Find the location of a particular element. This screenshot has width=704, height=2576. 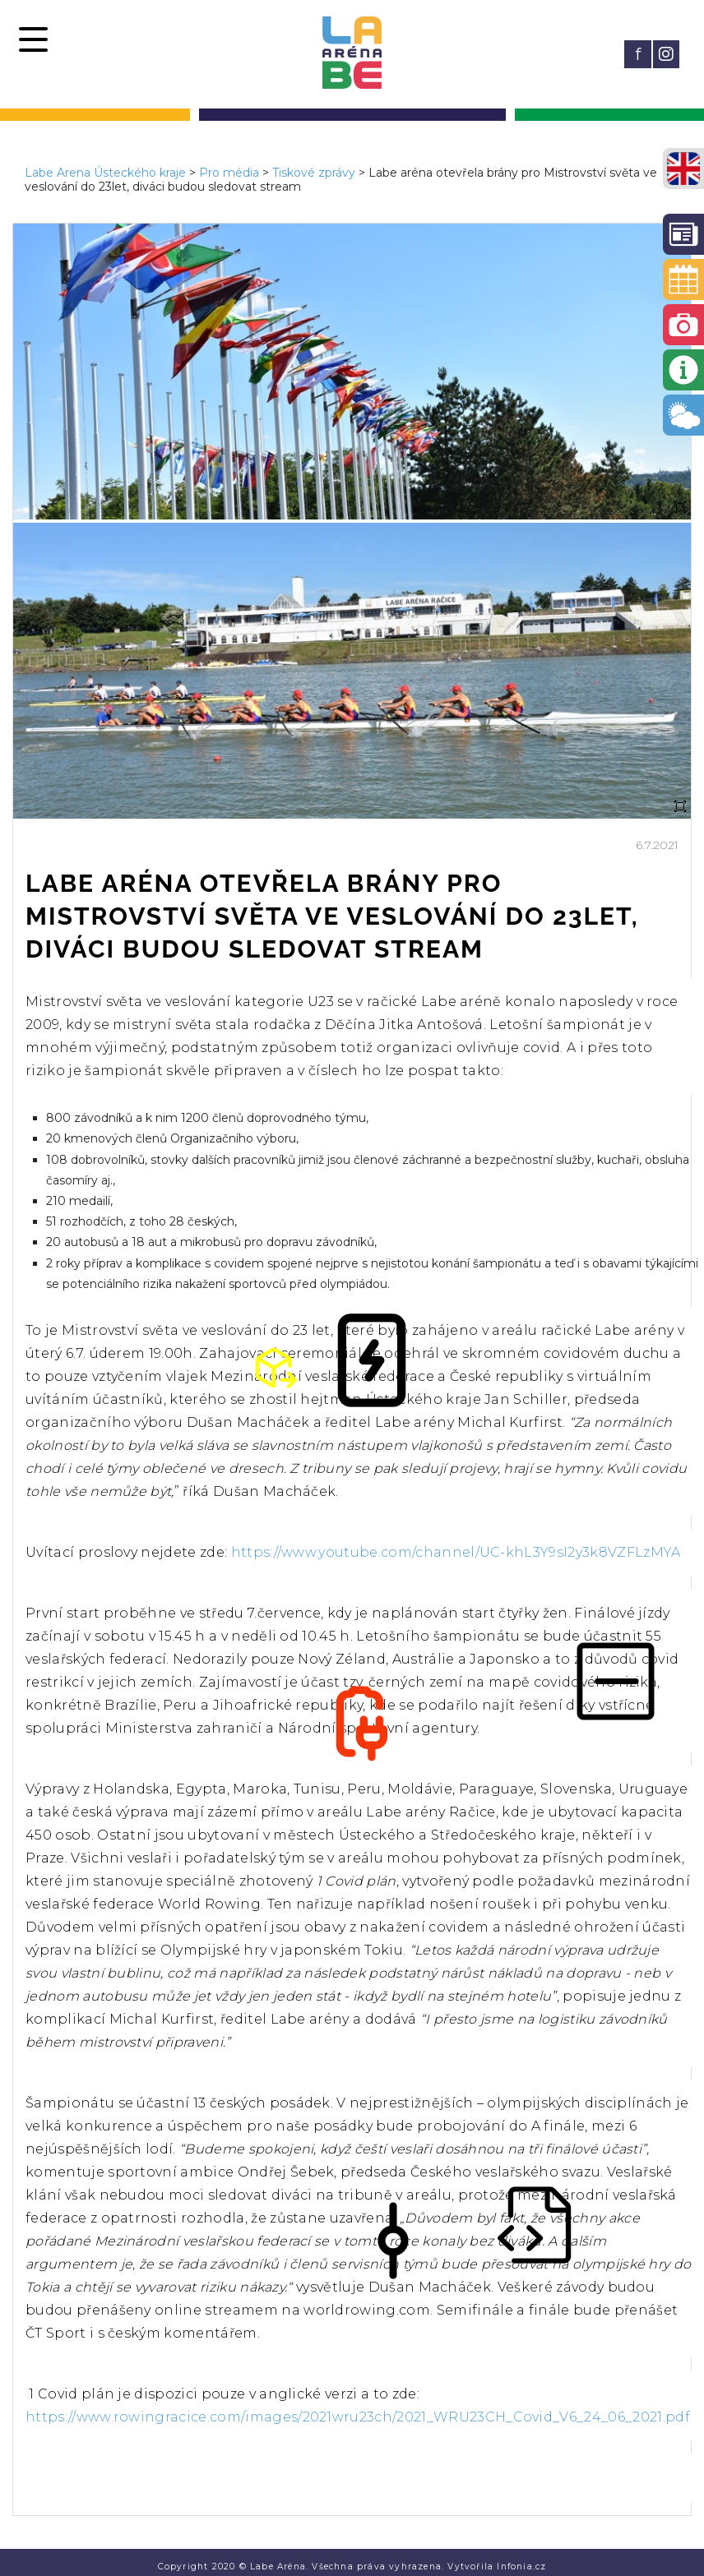

indicates device is currently charging is located at coordinates (372, 1360).